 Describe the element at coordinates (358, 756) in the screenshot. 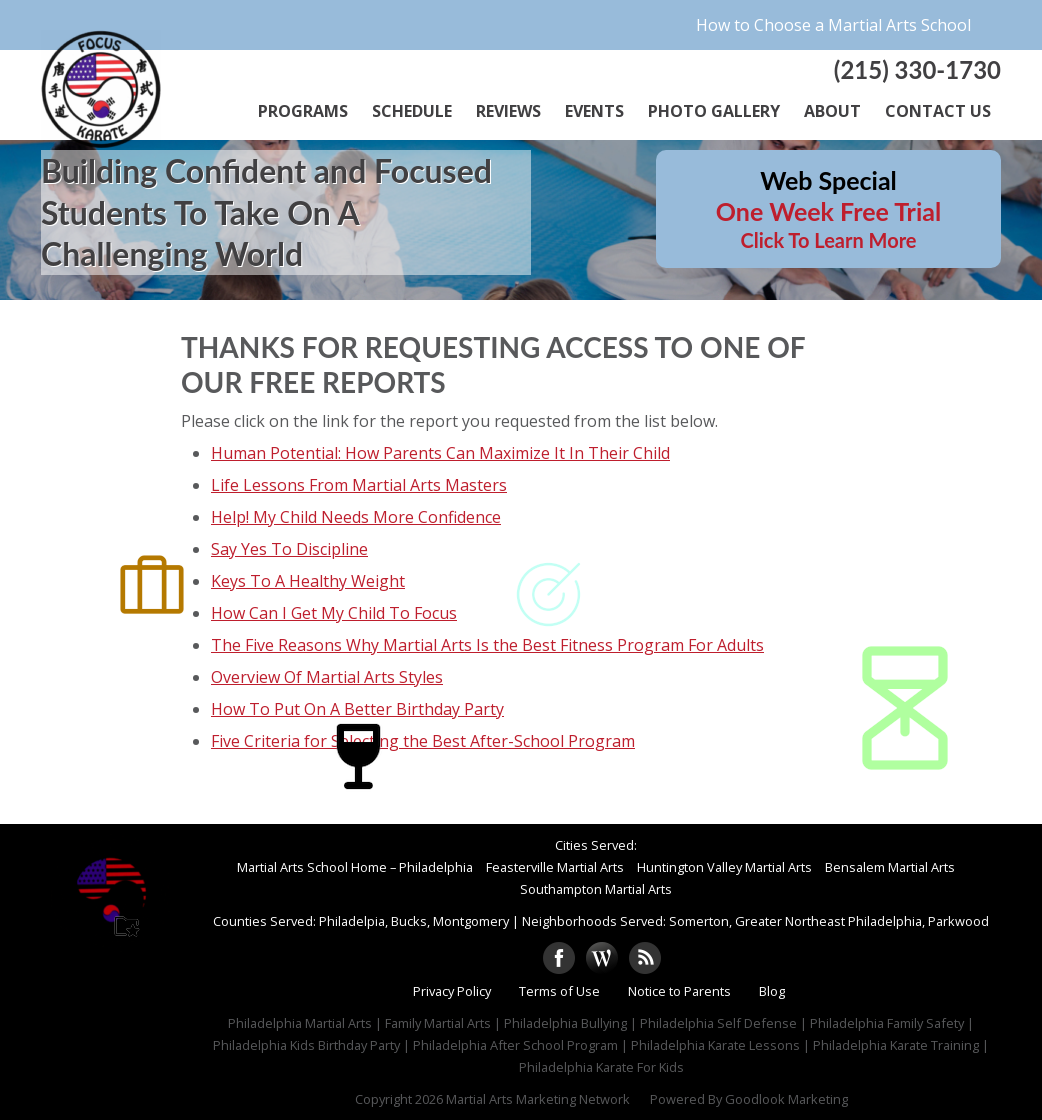

I see `find nearby wine bars or restaurants` at that location.